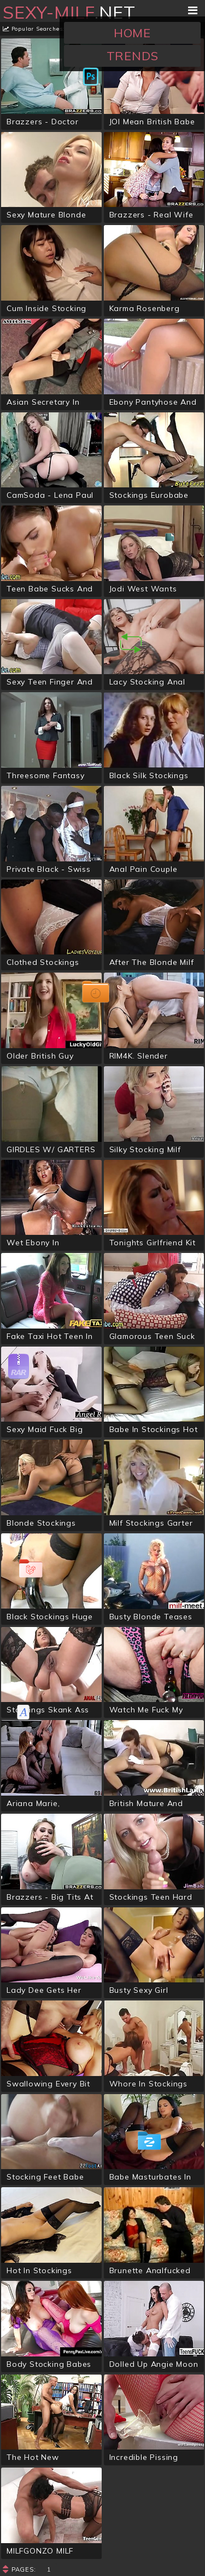  What do you see at coordinates (149, 2141) in the screenshot?
I see `open zorin os system folder` at bounding box center [149, 2141].